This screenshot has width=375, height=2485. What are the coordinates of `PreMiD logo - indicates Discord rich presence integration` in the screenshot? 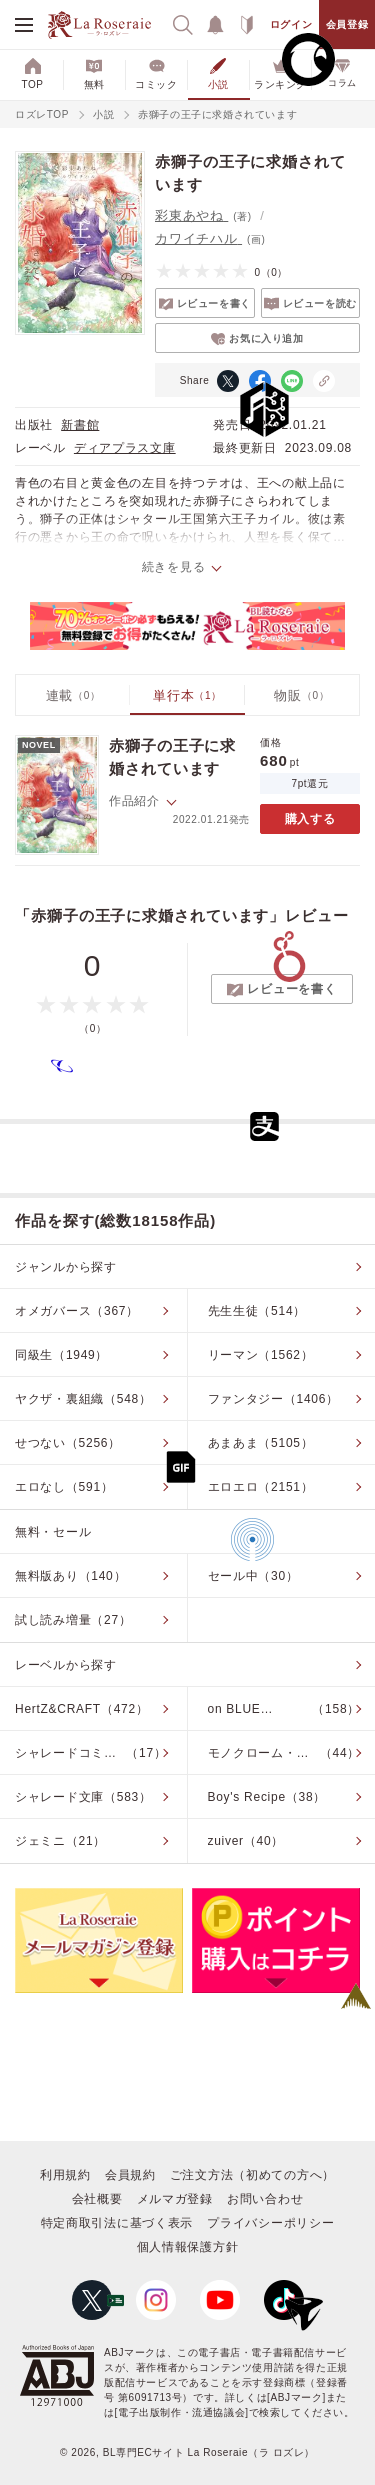 It's located at (115, 2300).